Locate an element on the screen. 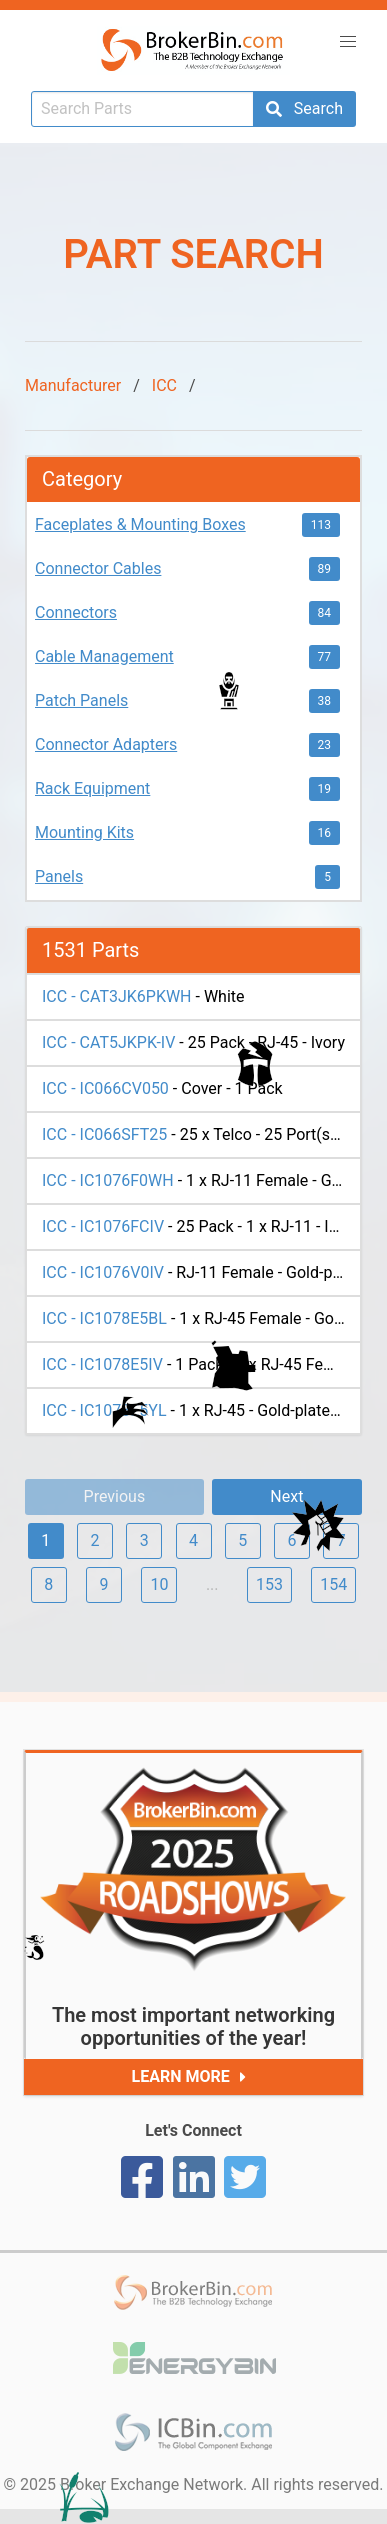  access philosophy or humanities content is located at coordinates (229, 690).